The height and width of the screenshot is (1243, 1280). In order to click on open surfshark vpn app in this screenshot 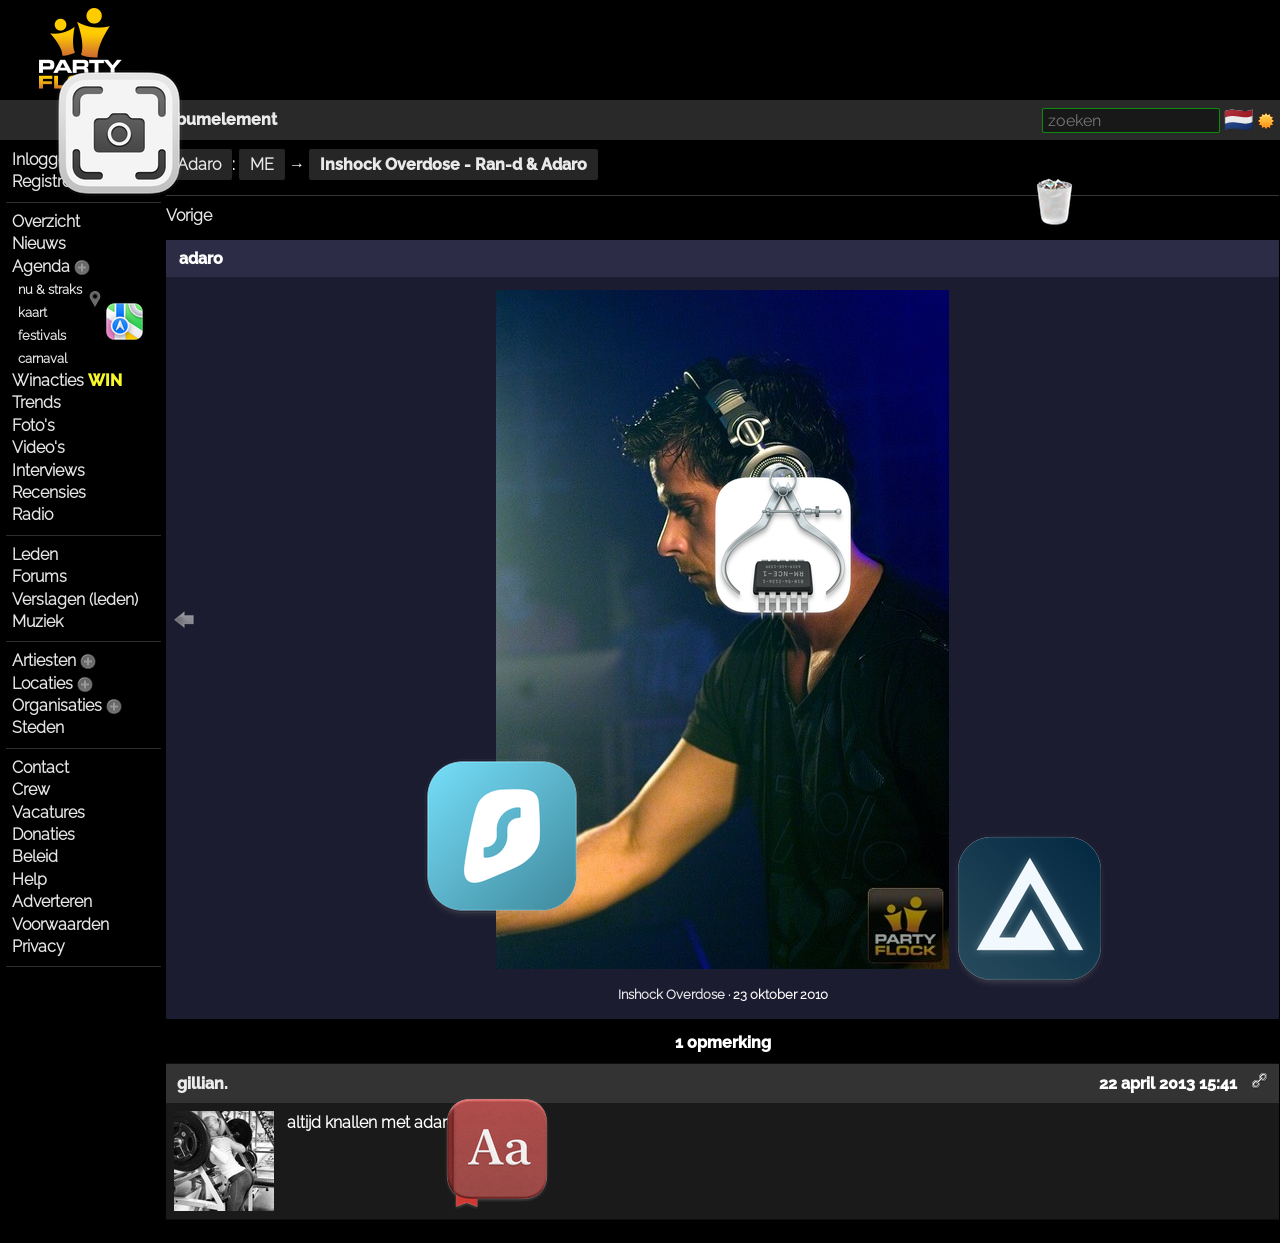, I will do `click(502, 836)`.